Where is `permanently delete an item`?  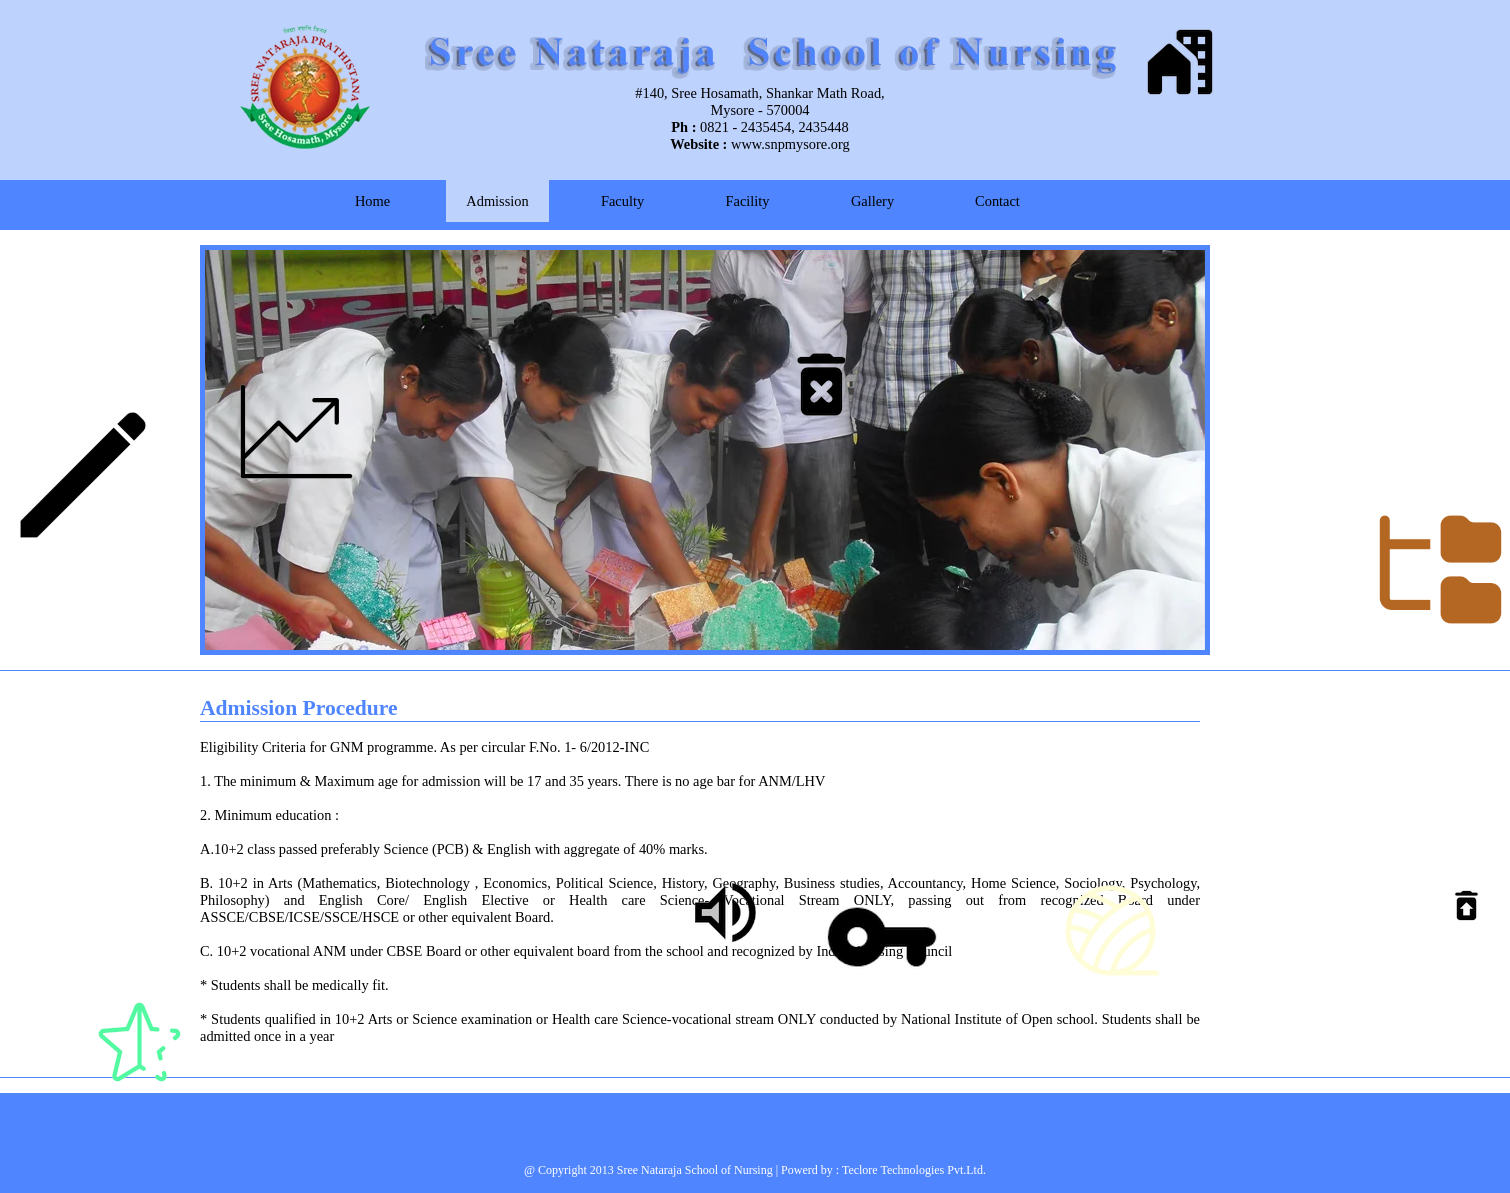
permanently delete an item is located at coordinates (821, 384).